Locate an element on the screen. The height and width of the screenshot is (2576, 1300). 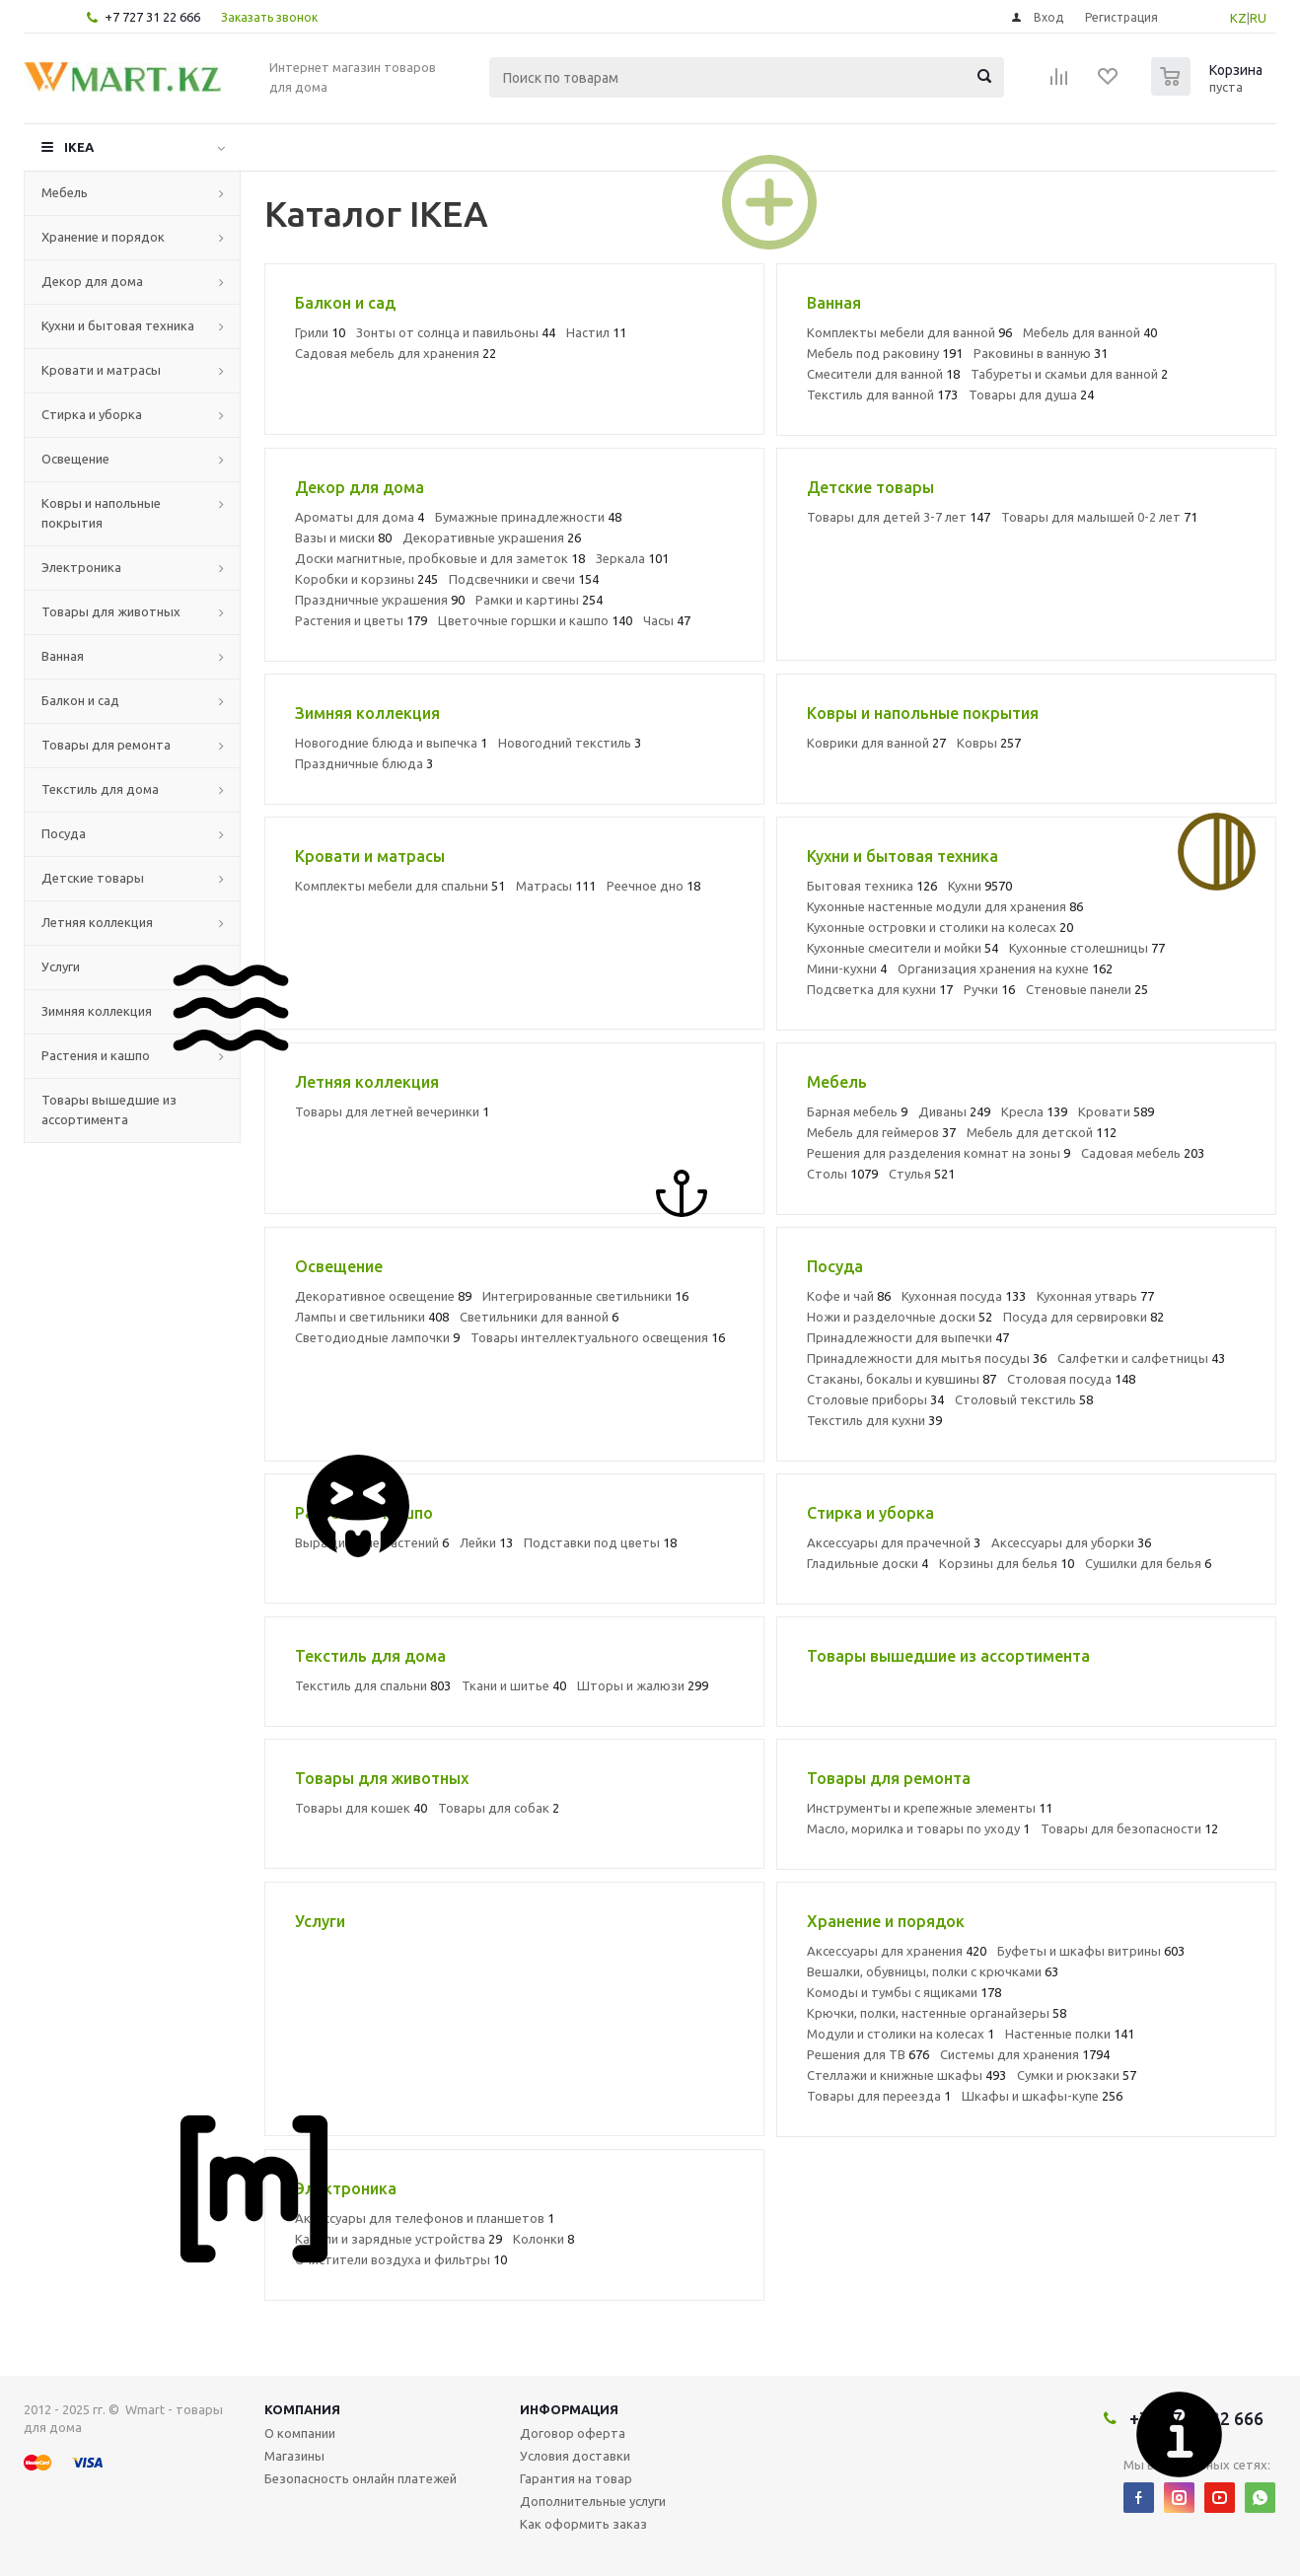
indicates water or aquatic features is located at coordinates (231, 1008).